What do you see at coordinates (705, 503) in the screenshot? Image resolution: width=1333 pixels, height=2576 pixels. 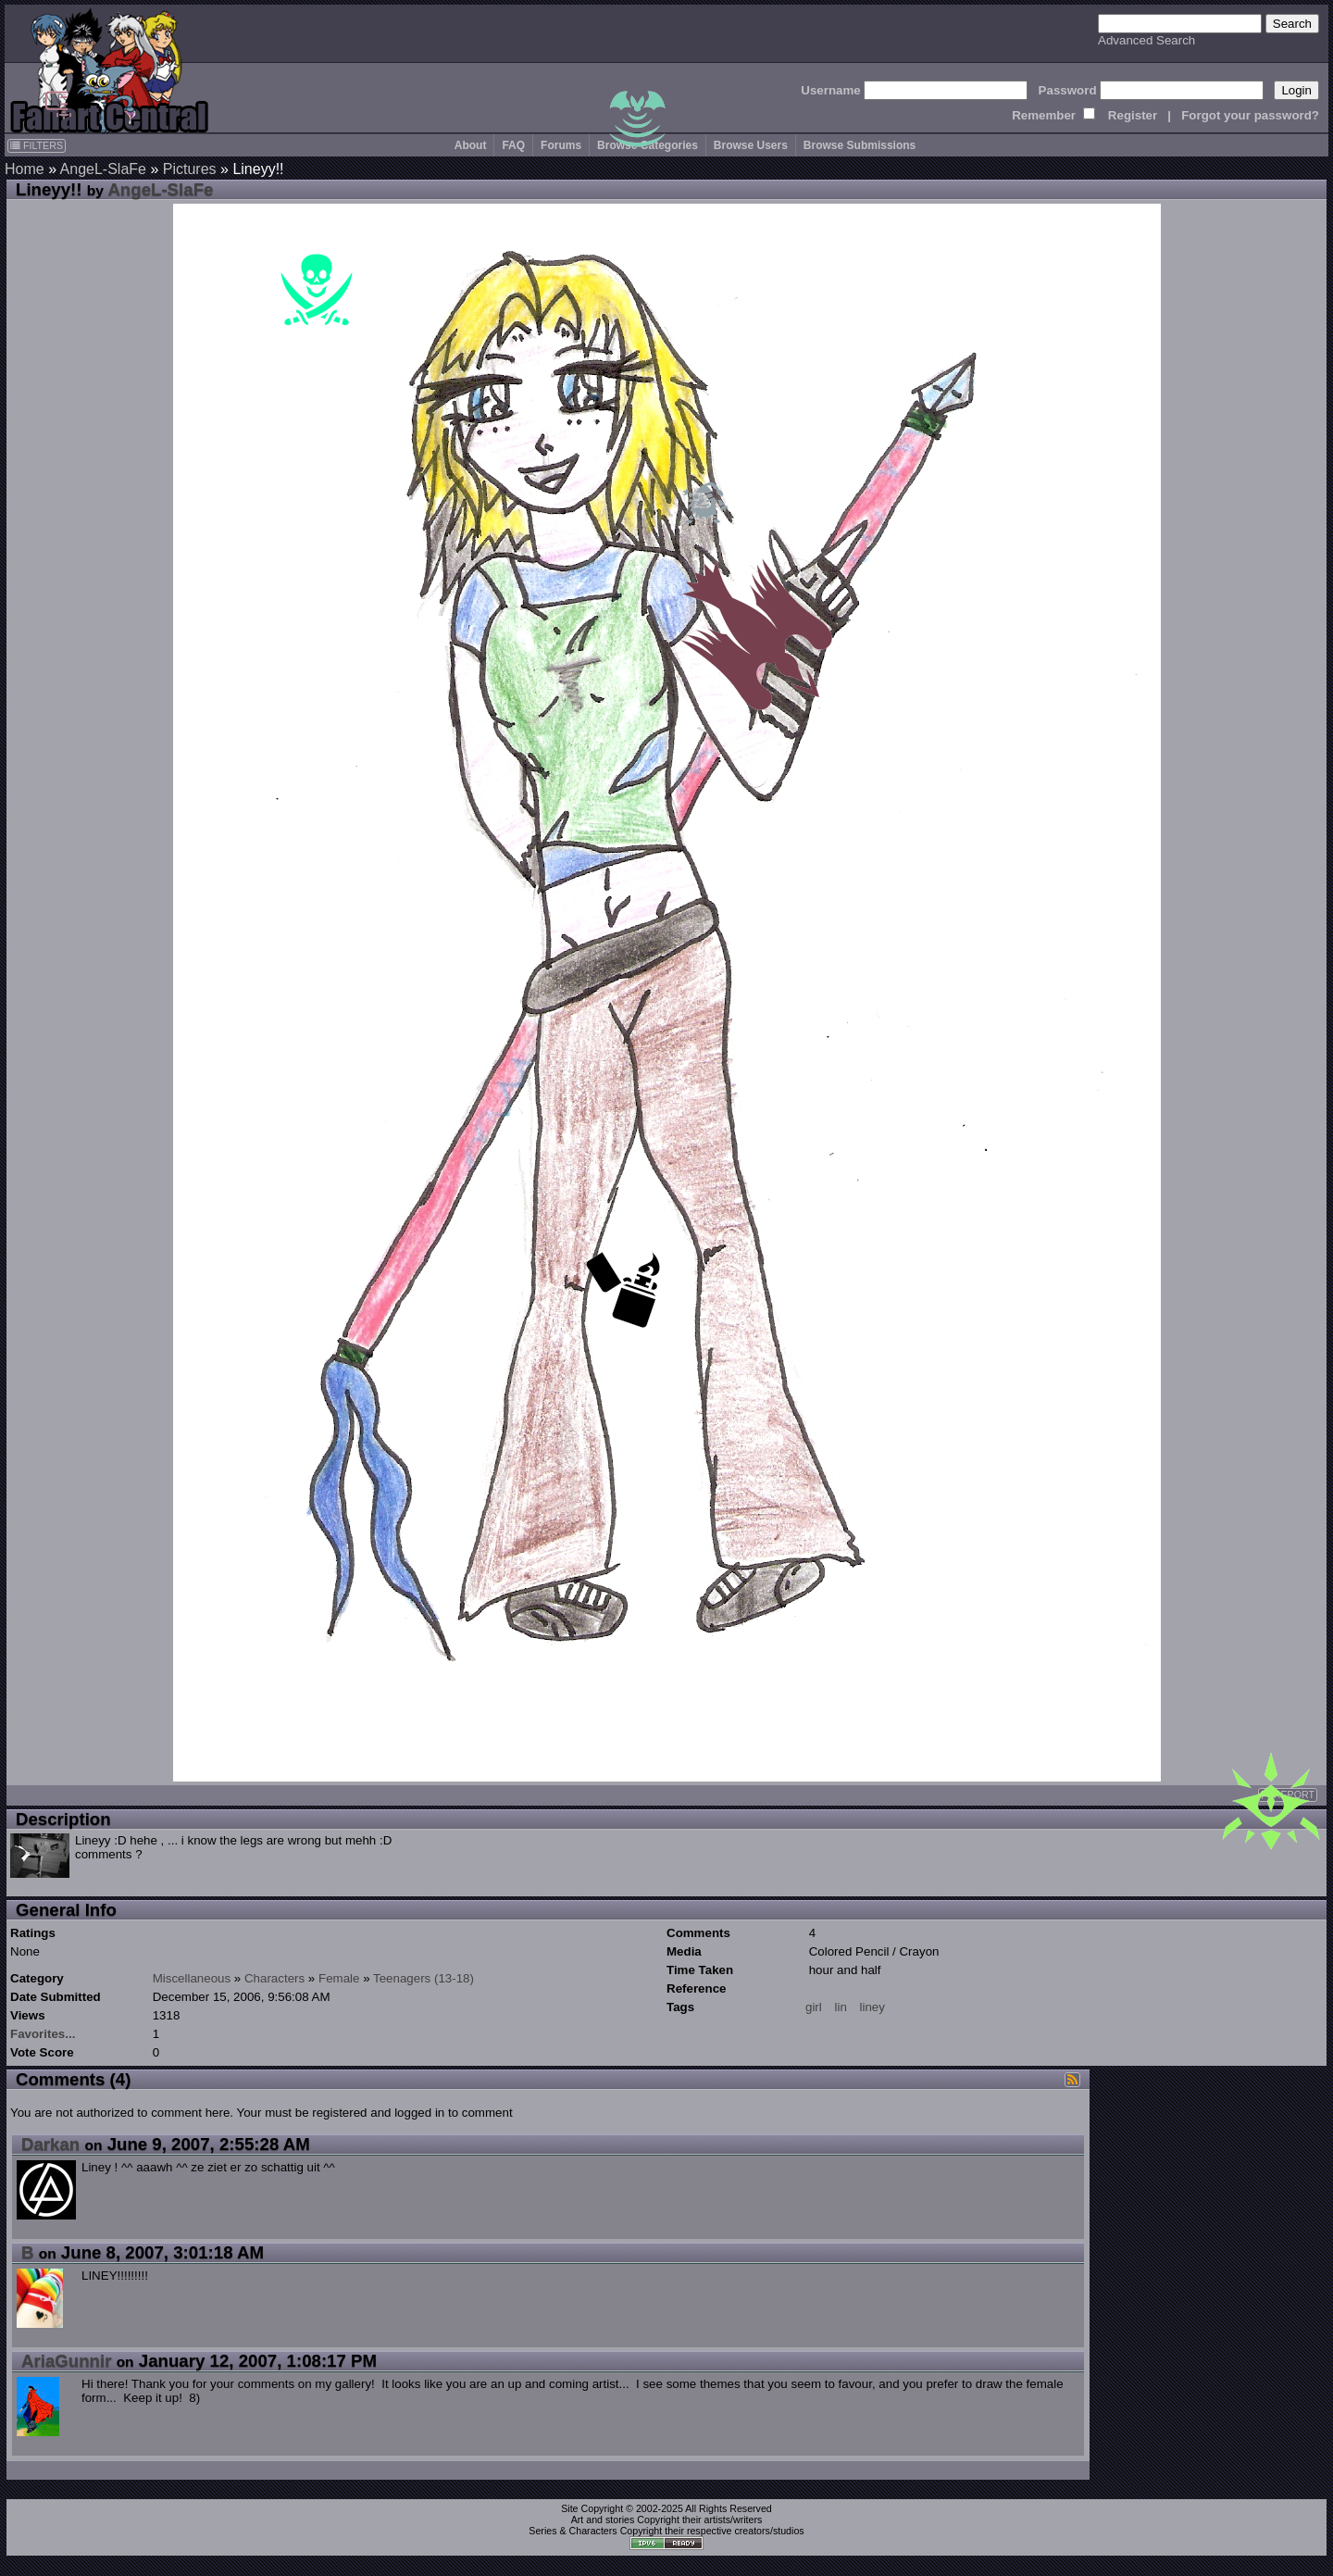 I see `enemy character or hostile NPC indicator` at bounding box center [705, 503].